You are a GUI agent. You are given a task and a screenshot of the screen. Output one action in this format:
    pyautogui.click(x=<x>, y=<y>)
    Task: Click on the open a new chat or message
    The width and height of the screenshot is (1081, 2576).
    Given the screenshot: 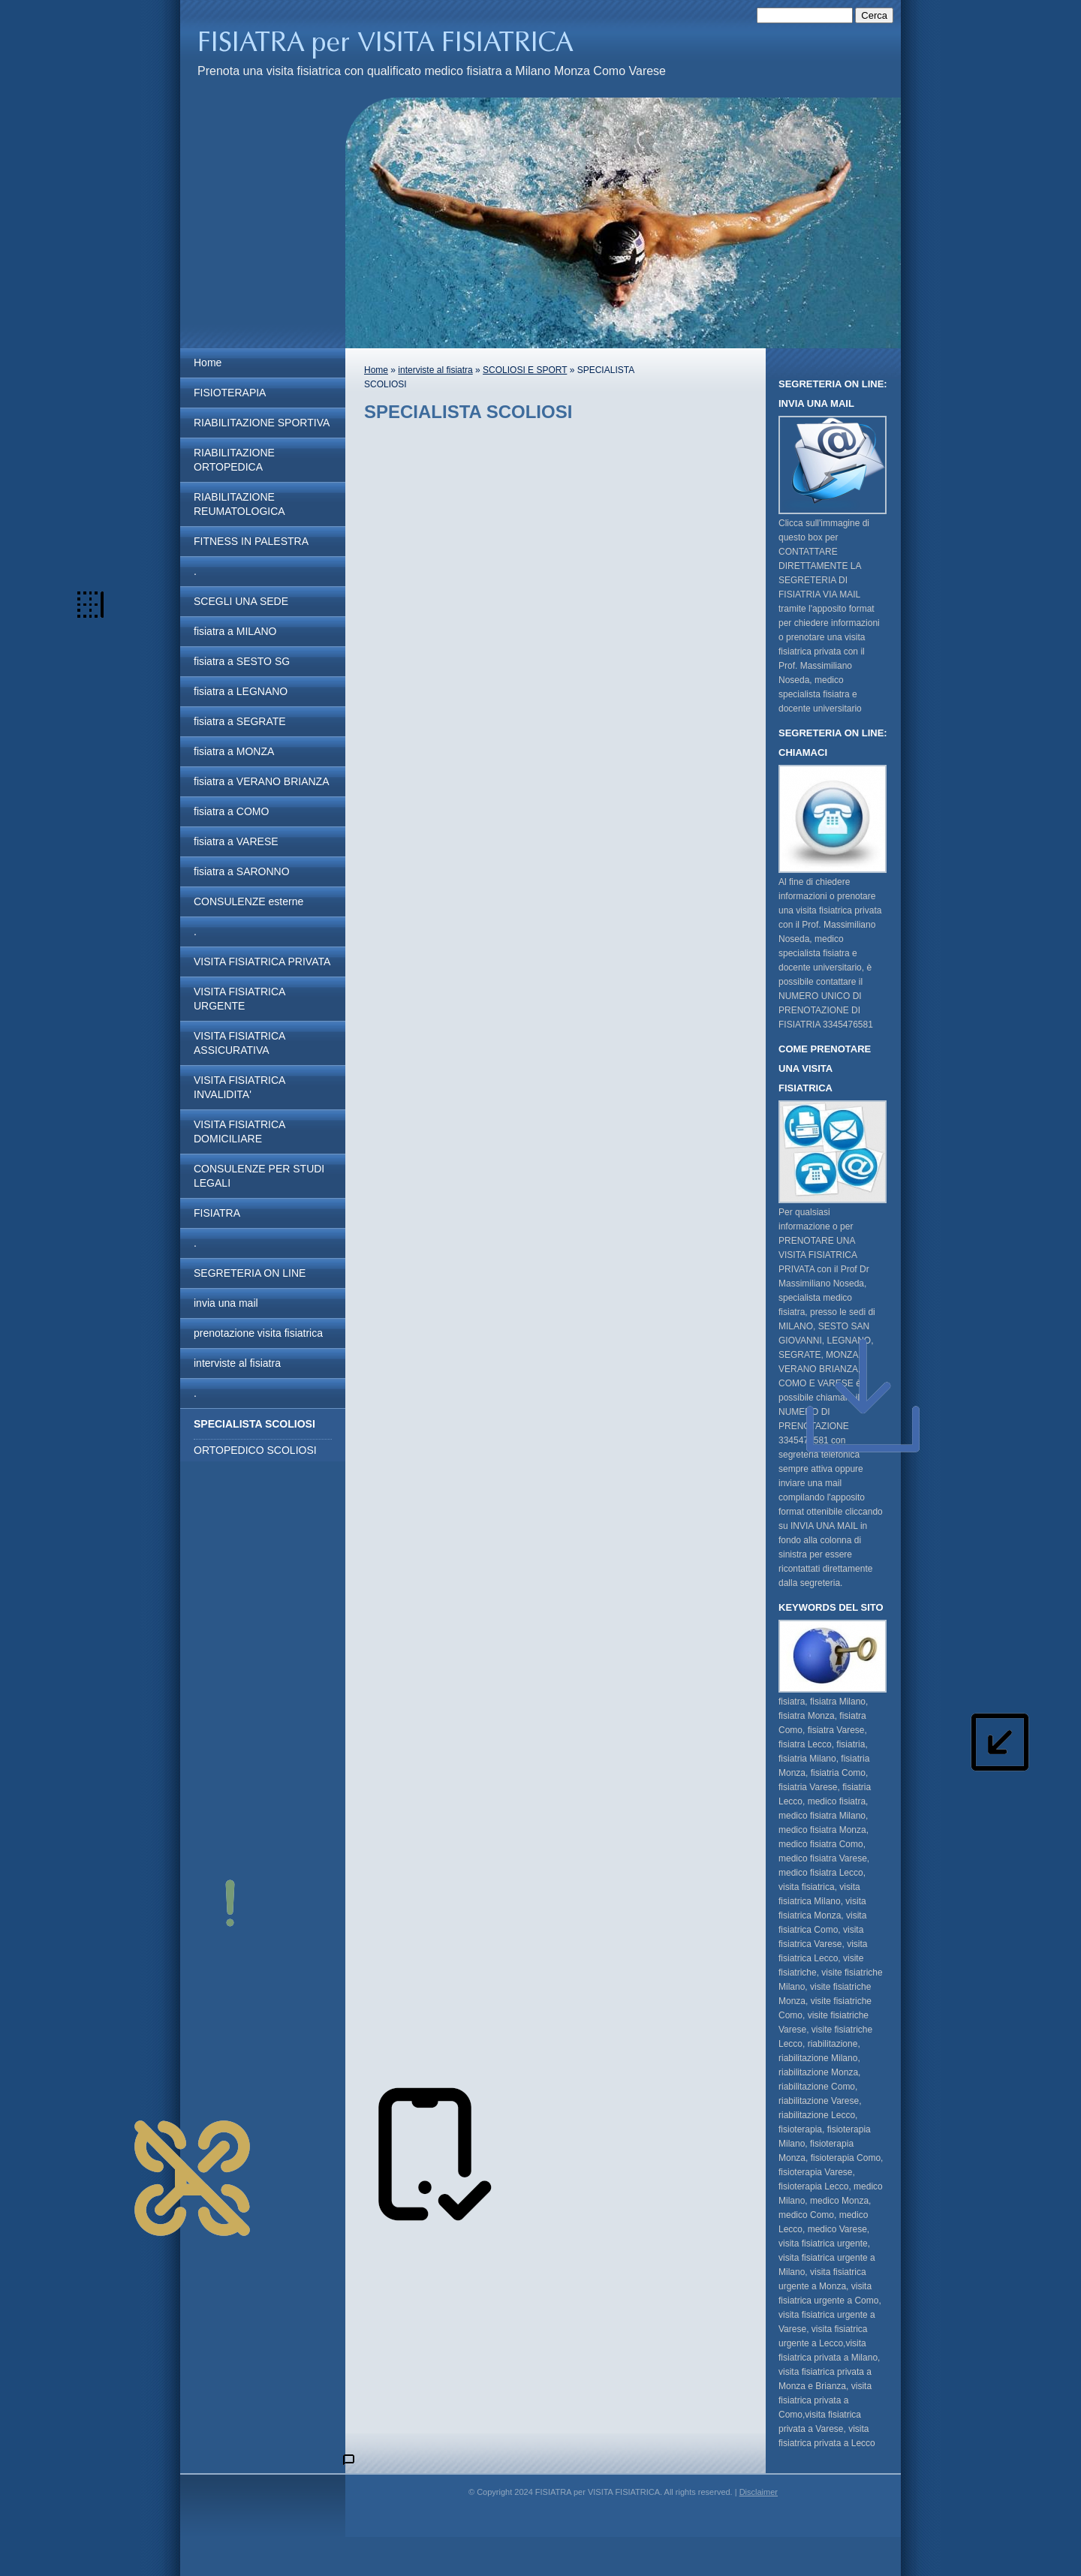 What is the action you would take?
    pyautogui.click(x=348, y=2460)
    